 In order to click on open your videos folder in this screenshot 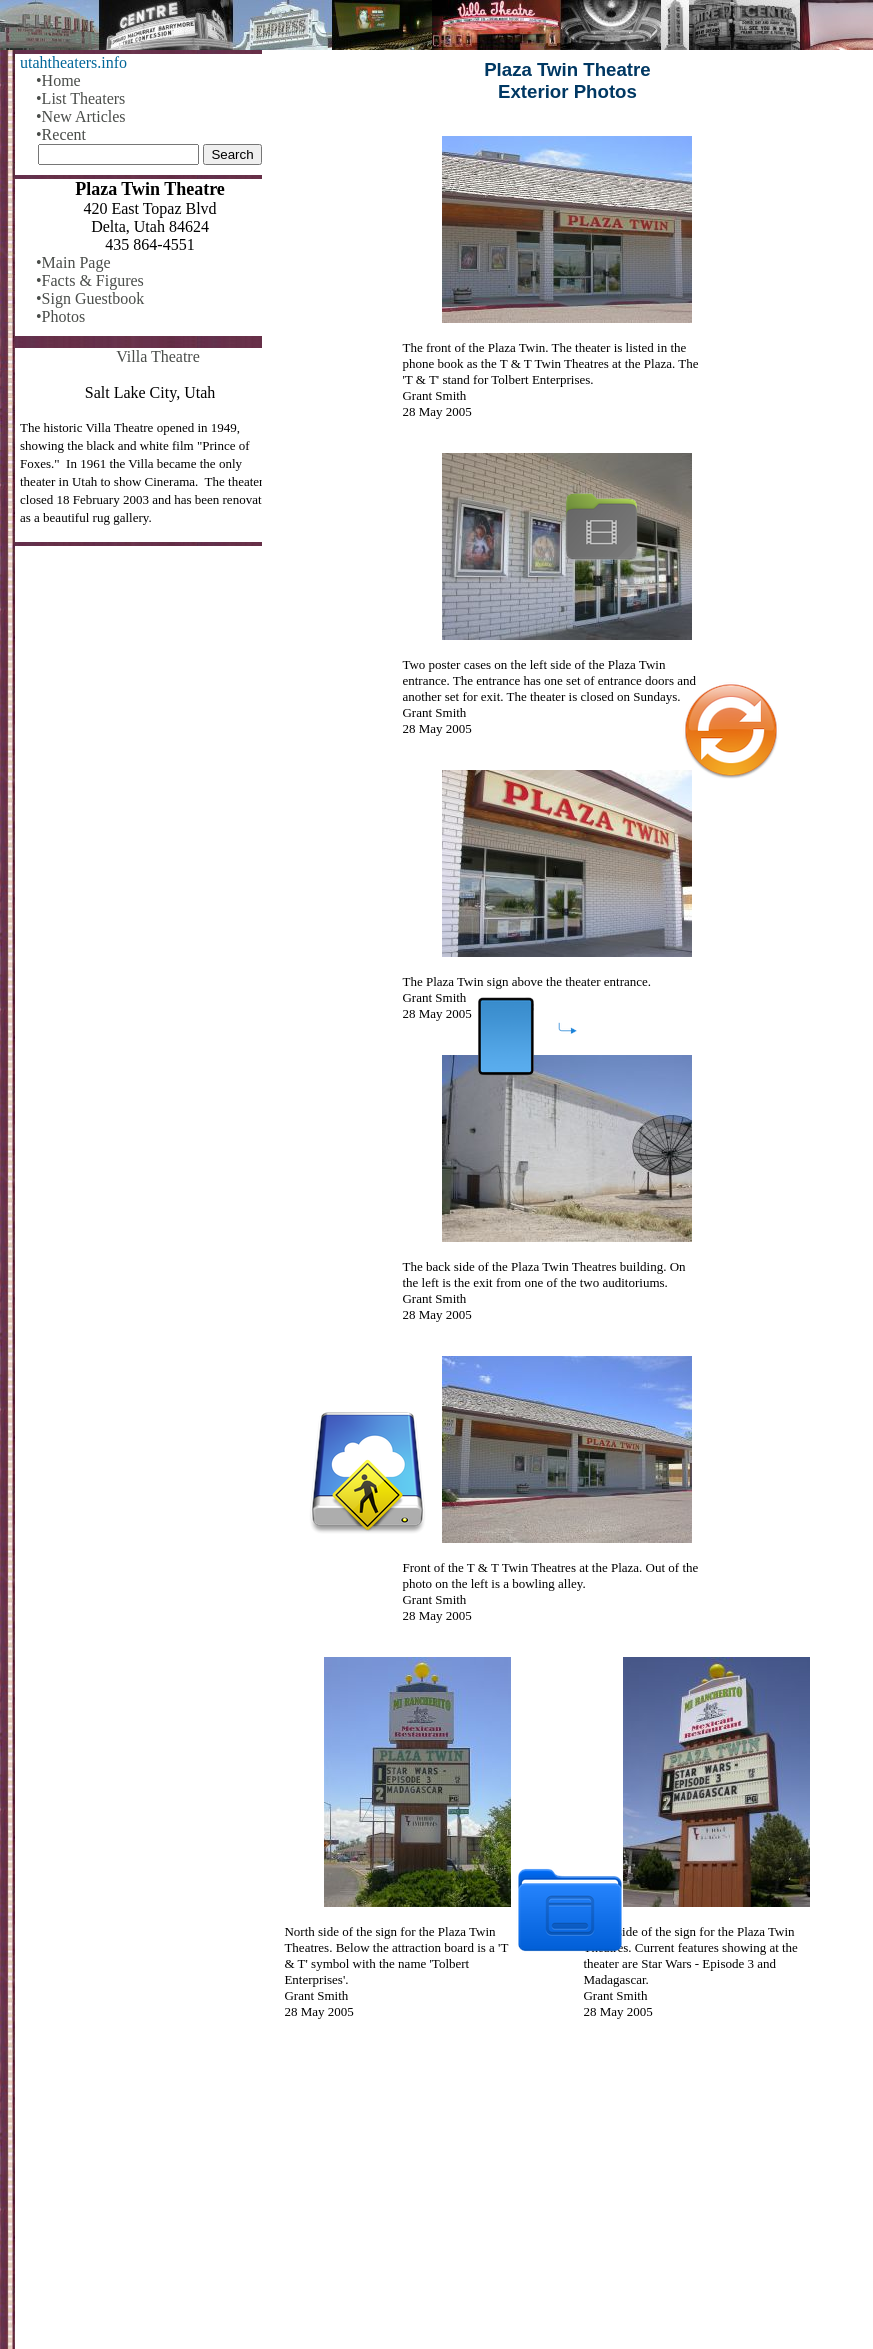, I will do `click(601, 526)`.